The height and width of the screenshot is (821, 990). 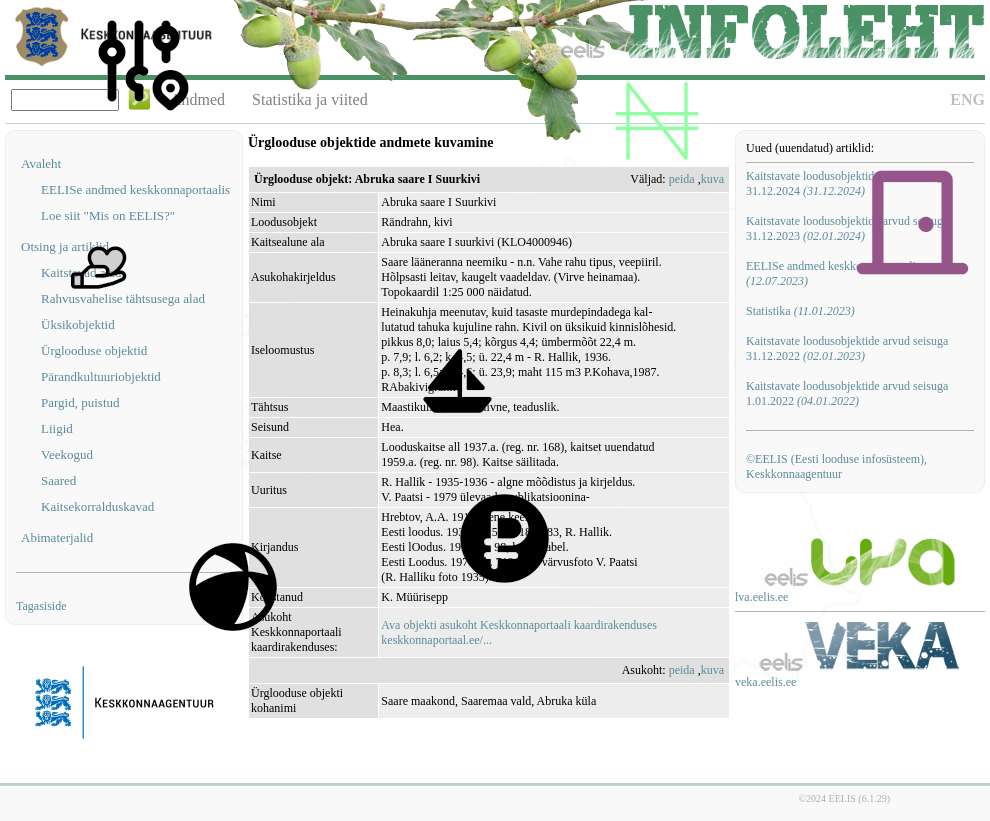 What do you see at coordinates (504, 538) in the screenshot?
I see `view price in russian rubles` at bounding box center [504, 538].